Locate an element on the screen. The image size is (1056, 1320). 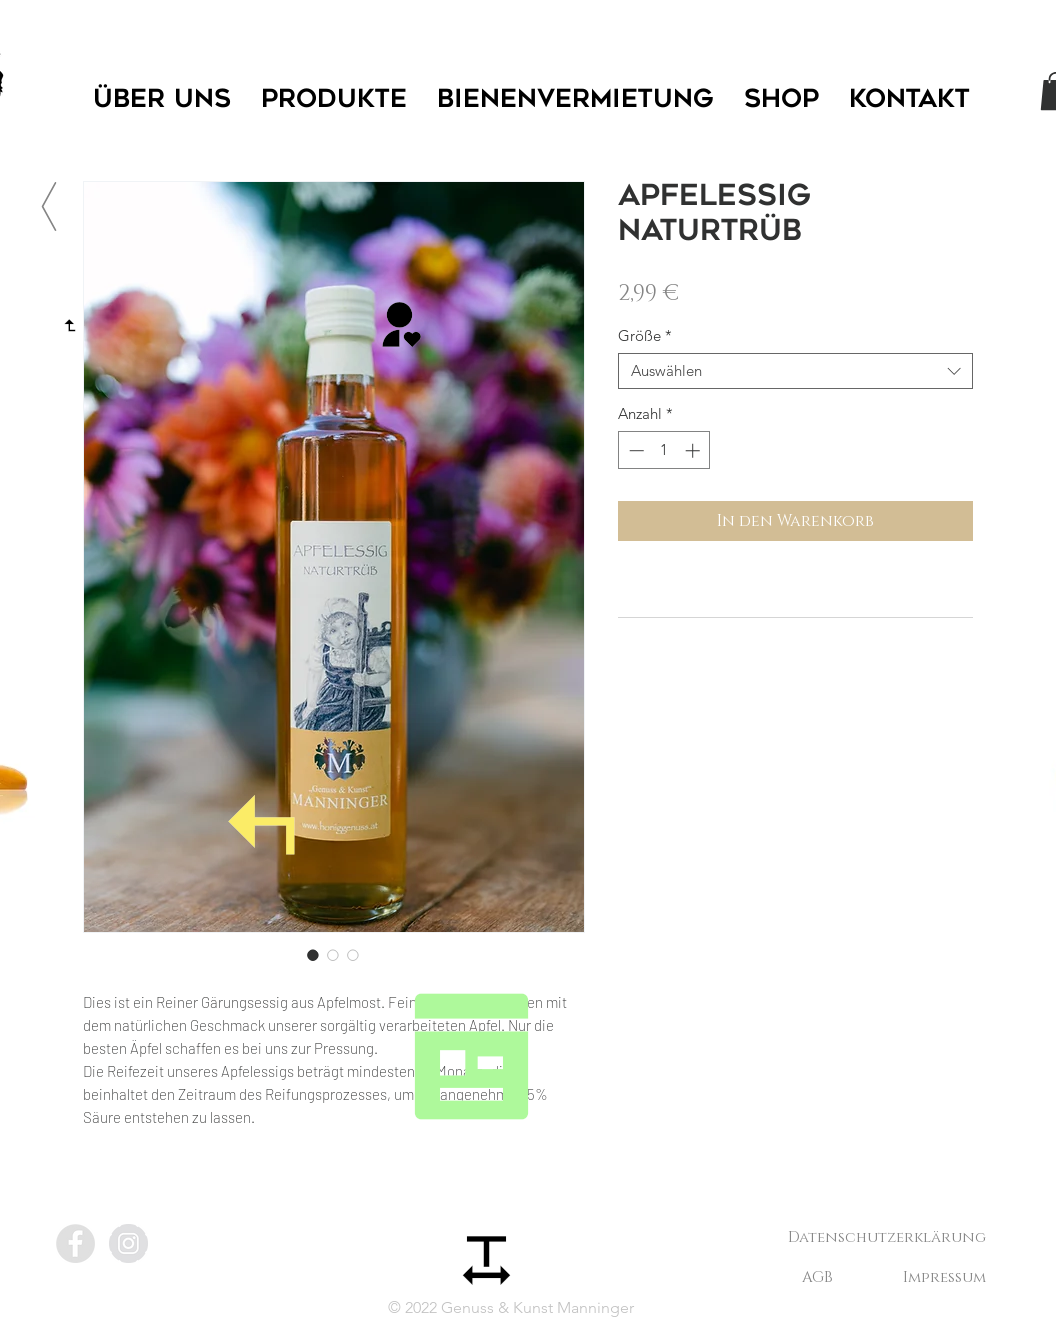
adjust horizontal text spacing or letter tracking is located at coordinates (486, 1258).